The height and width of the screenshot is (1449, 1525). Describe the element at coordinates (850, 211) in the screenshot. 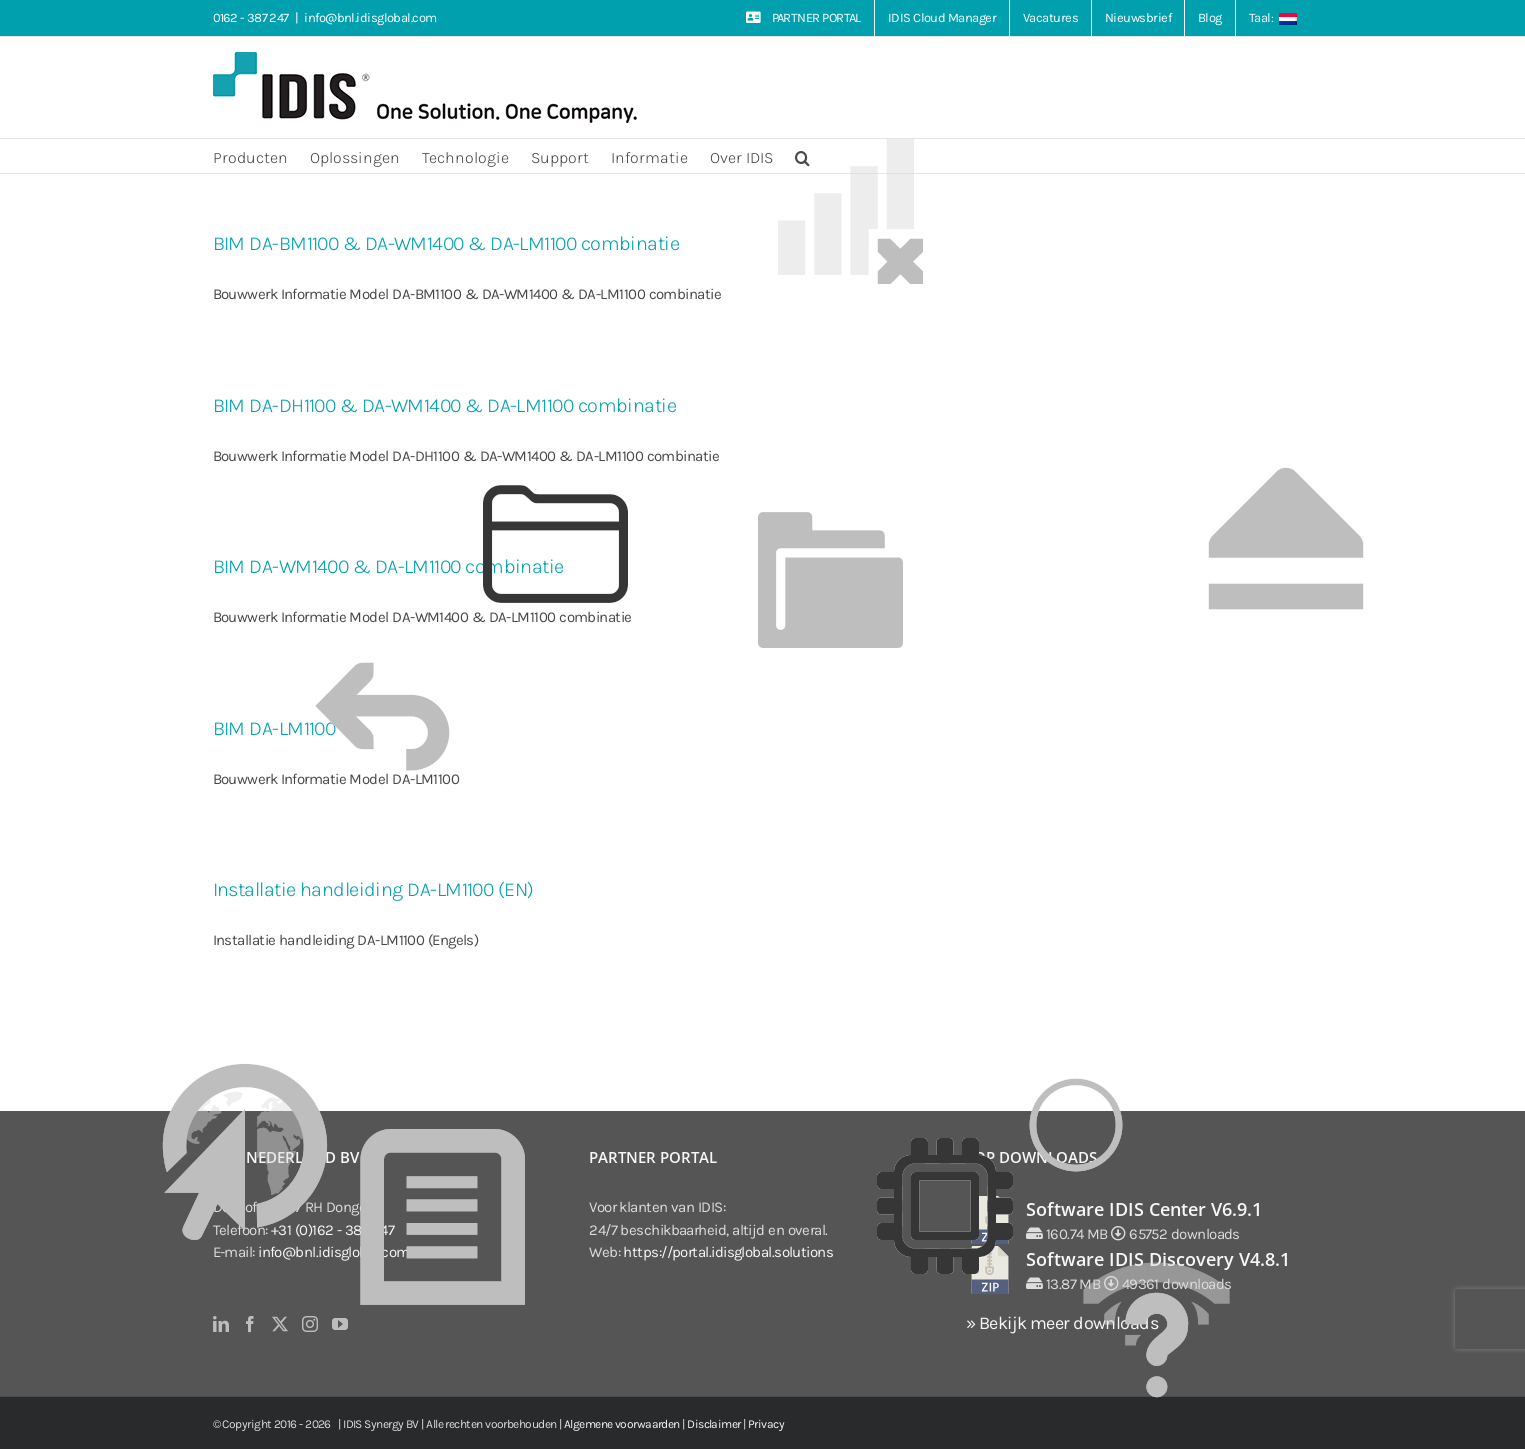

I see `indicates no cellular network connection` at that location.